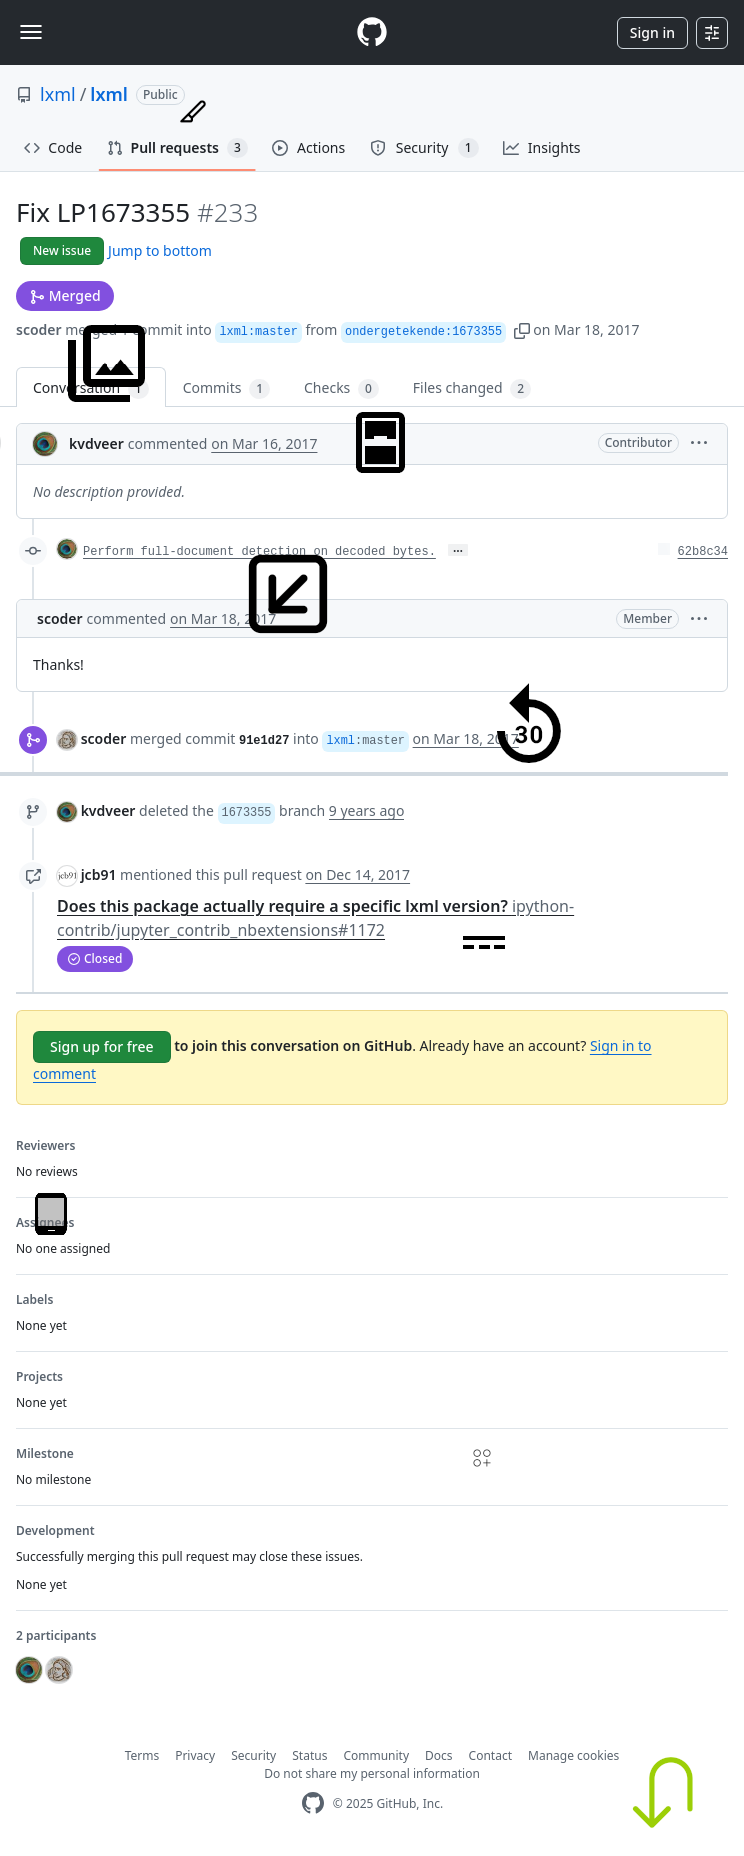 Image resolution: width=744 pixels, height=1856 pixels. Describe the element at coordinates (51, 1214) in the screenshot. I see `switch to tablet view or mode` at that location.